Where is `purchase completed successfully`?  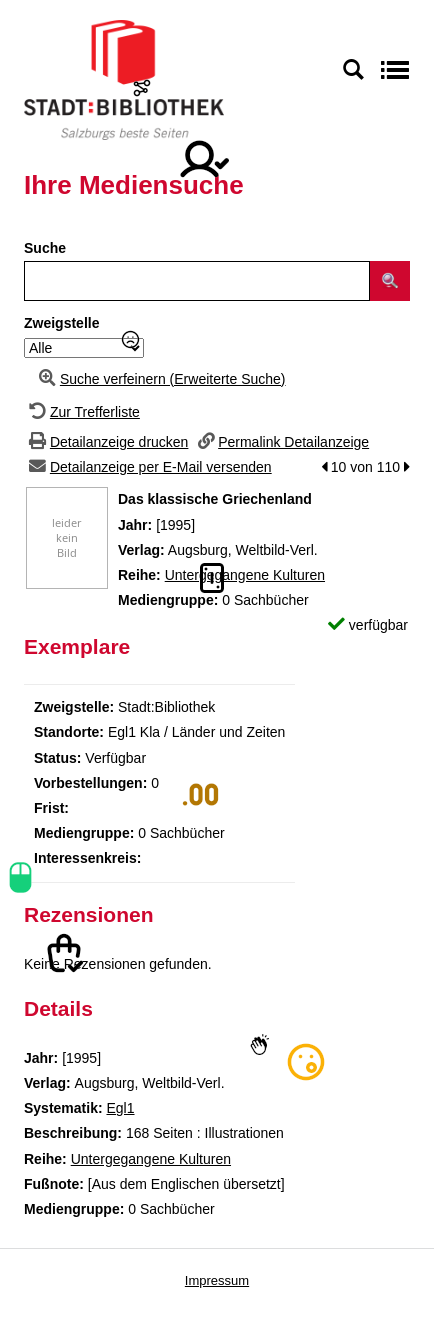
purchase completed successfully is located at coordinates (64, 953).